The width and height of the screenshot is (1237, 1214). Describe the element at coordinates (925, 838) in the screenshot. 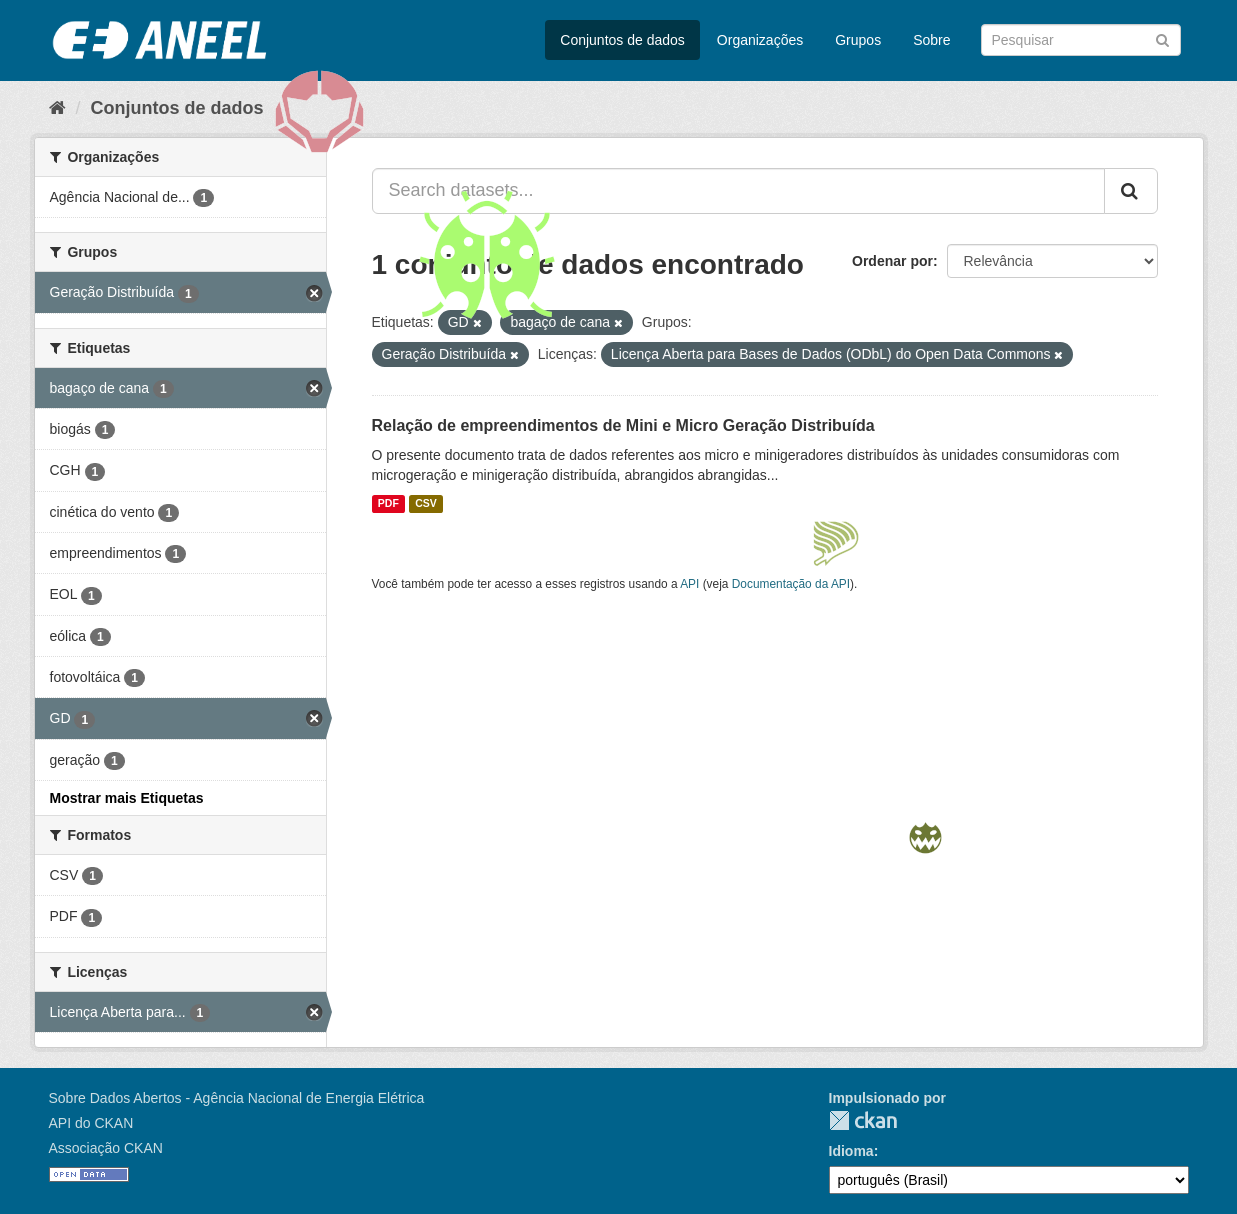

I see `access halloween or seasonal themed content` at that location.